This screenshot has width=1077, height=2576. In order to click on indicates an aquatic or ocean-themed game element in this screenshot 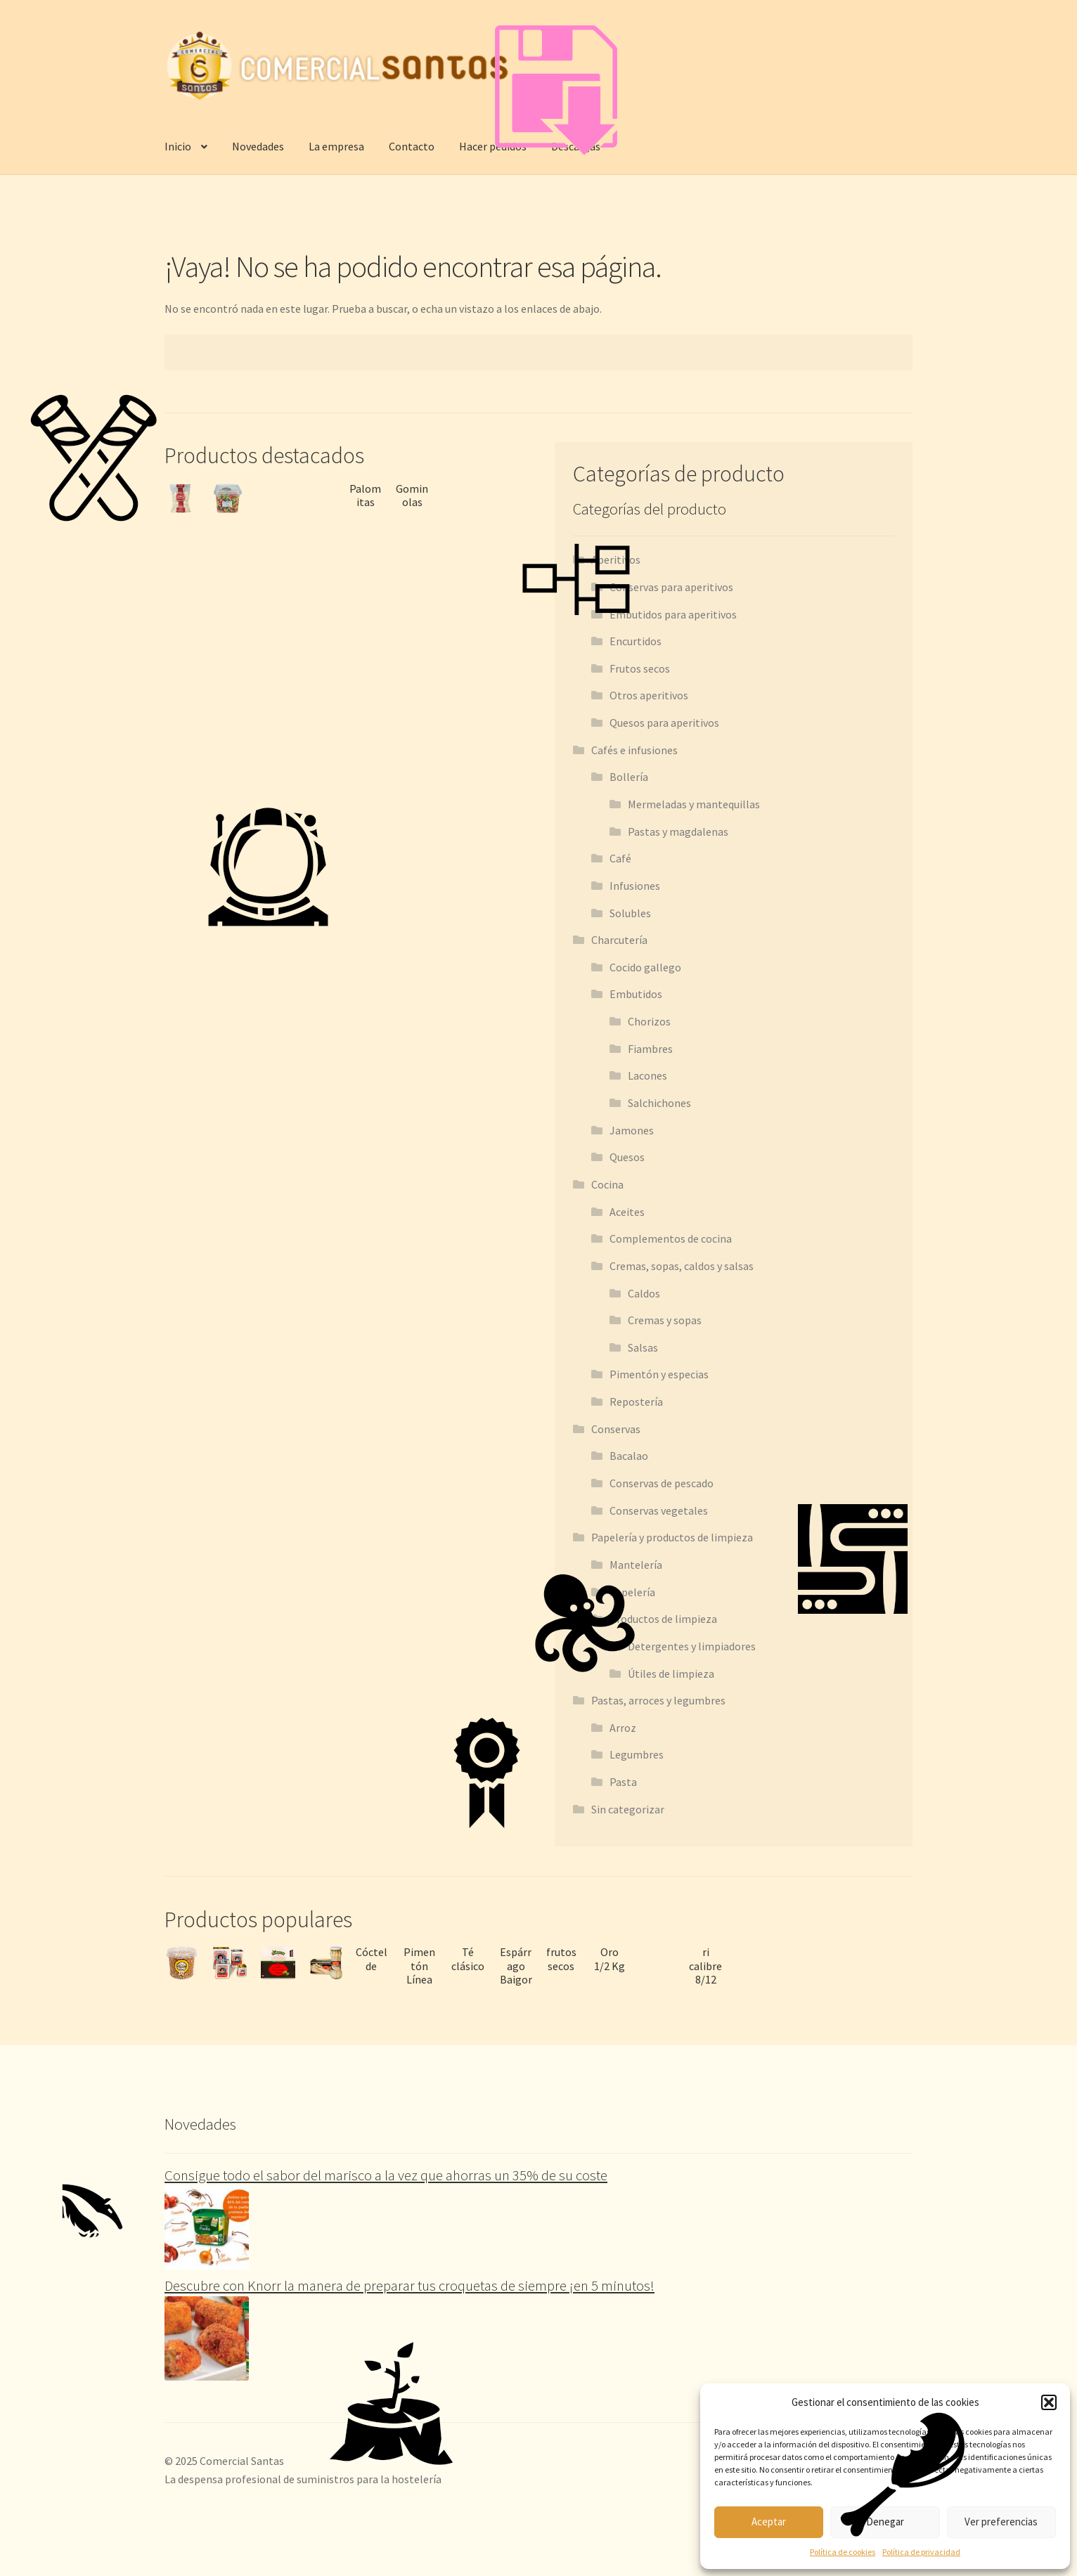, I will do `click(584, 1622)`.